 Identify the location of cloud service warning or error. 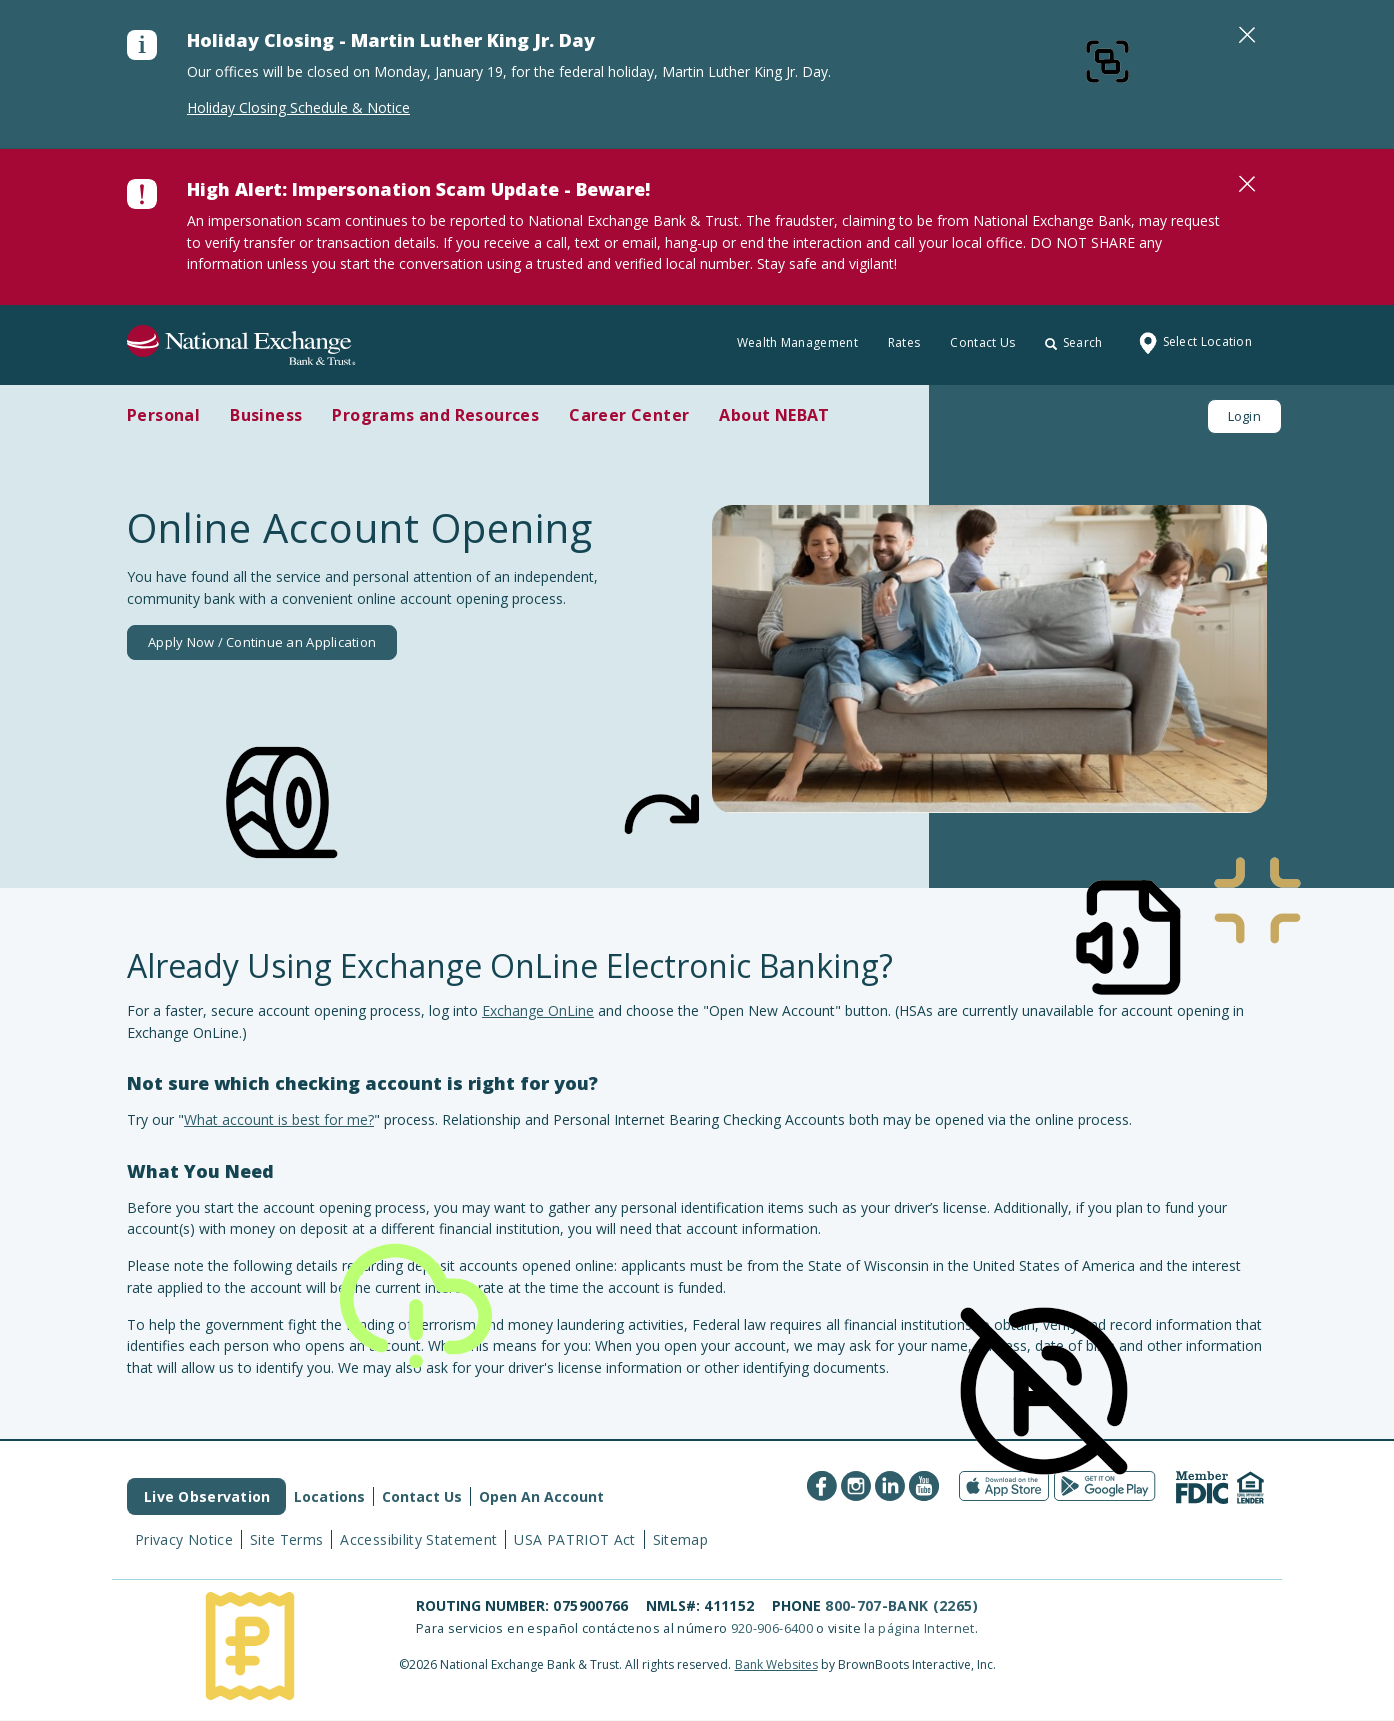
(416, 1306).